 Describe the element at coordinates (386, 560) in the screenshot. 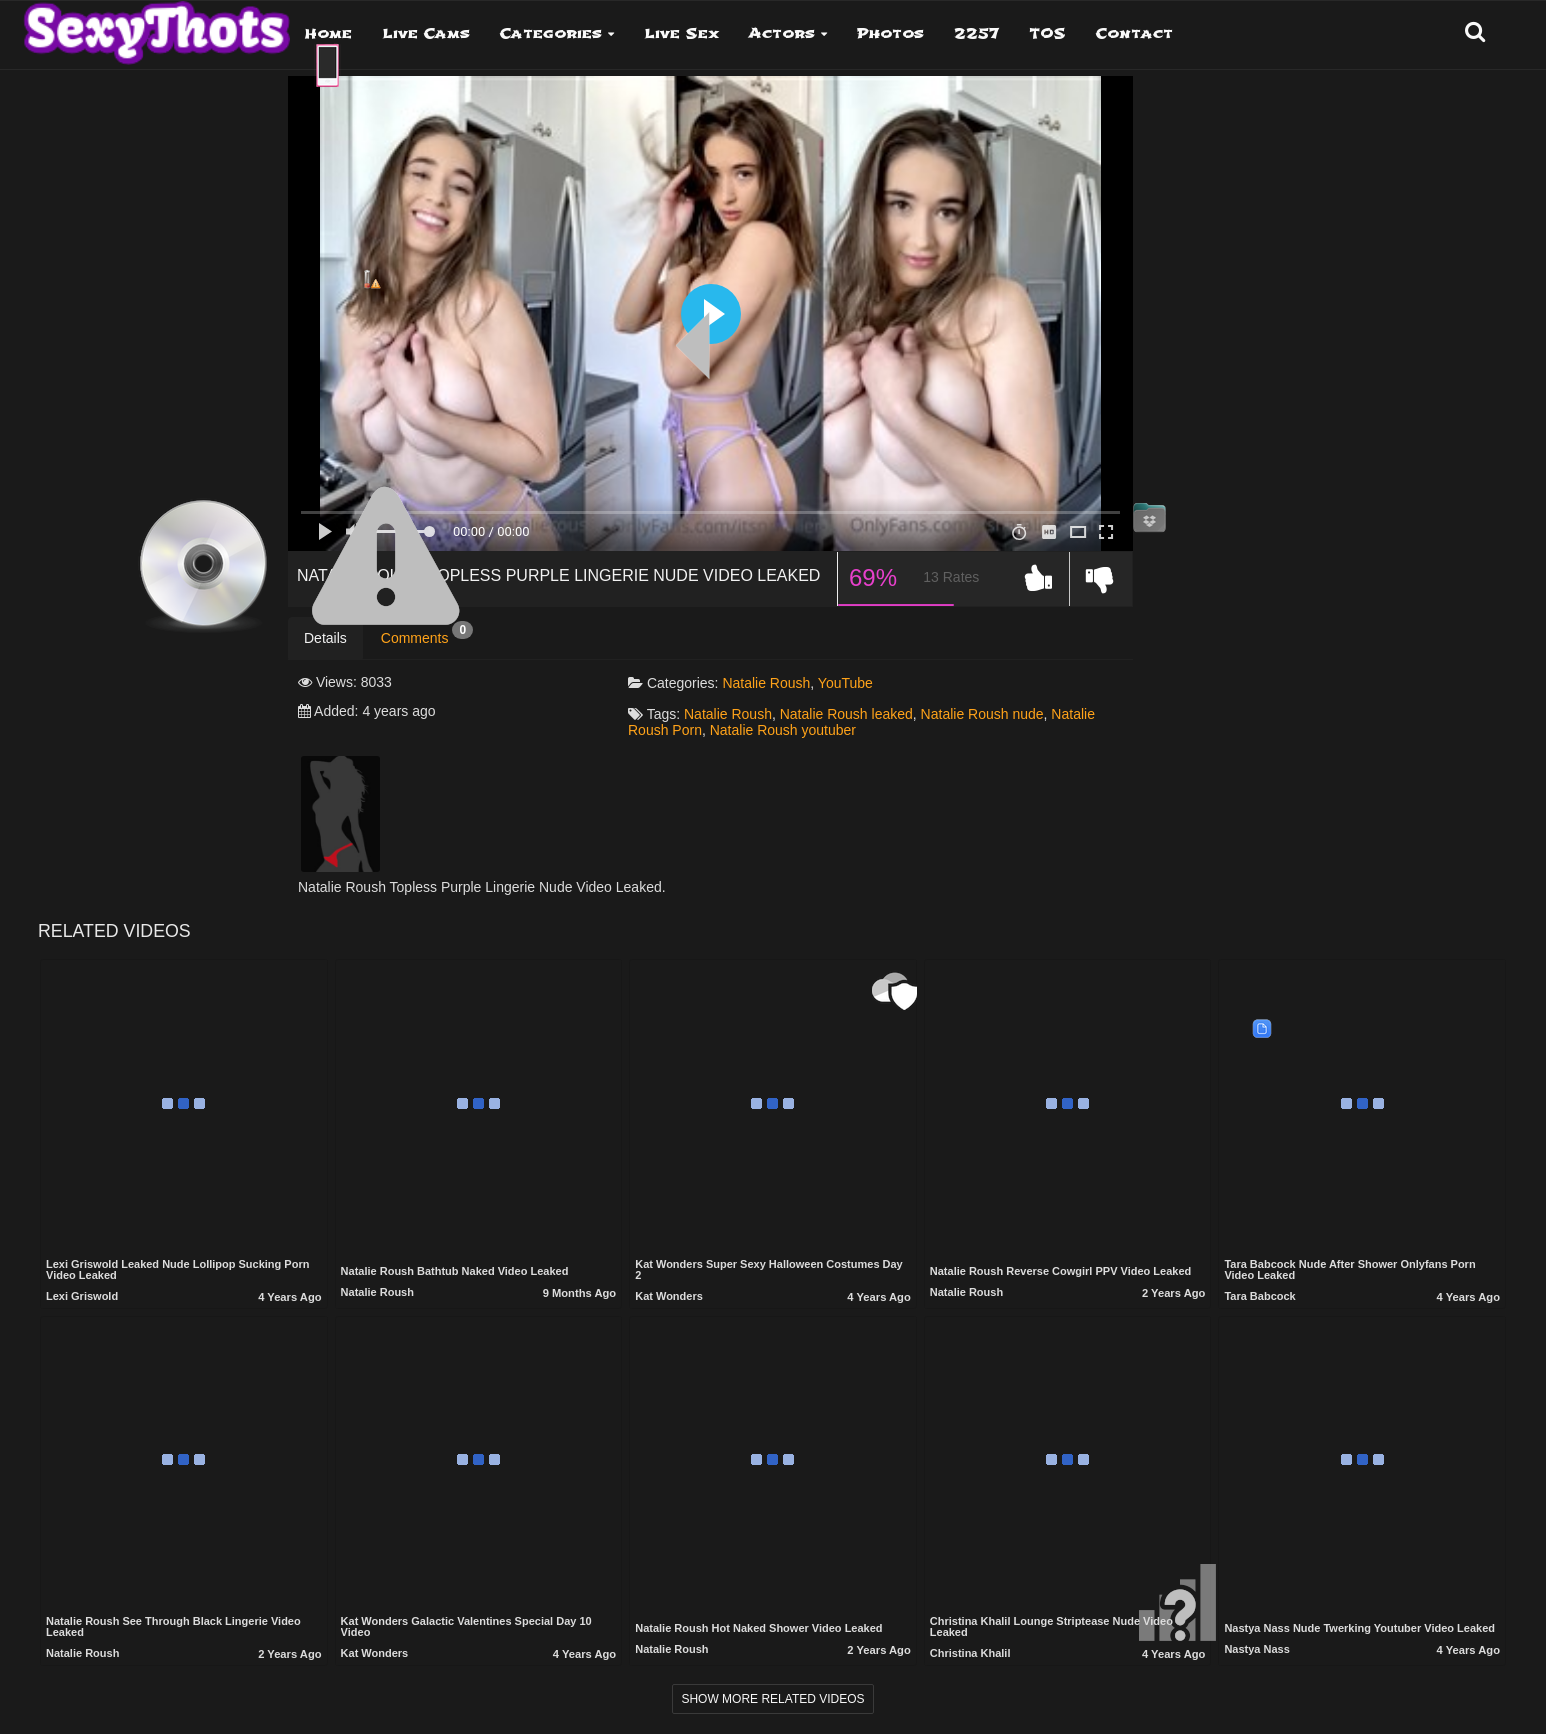

I see `indicates a warning or caution in a dialog` at that location.